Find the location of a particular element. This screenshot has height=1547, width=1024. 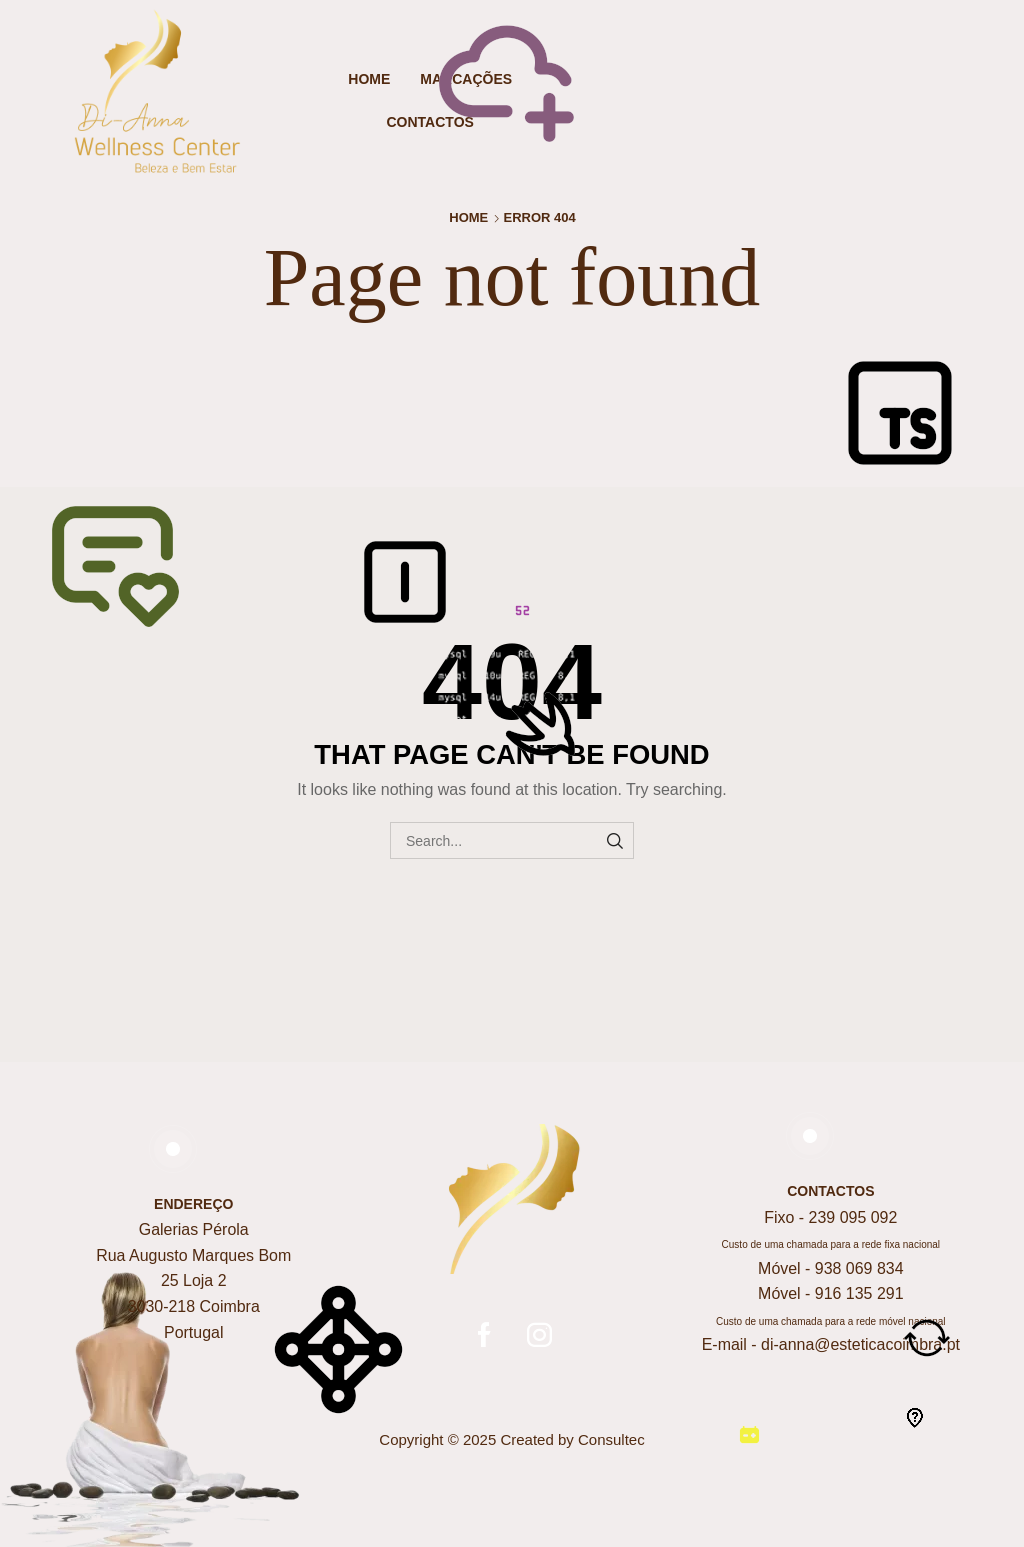

view star-ring network topology is located at coordinates (338, 1349).